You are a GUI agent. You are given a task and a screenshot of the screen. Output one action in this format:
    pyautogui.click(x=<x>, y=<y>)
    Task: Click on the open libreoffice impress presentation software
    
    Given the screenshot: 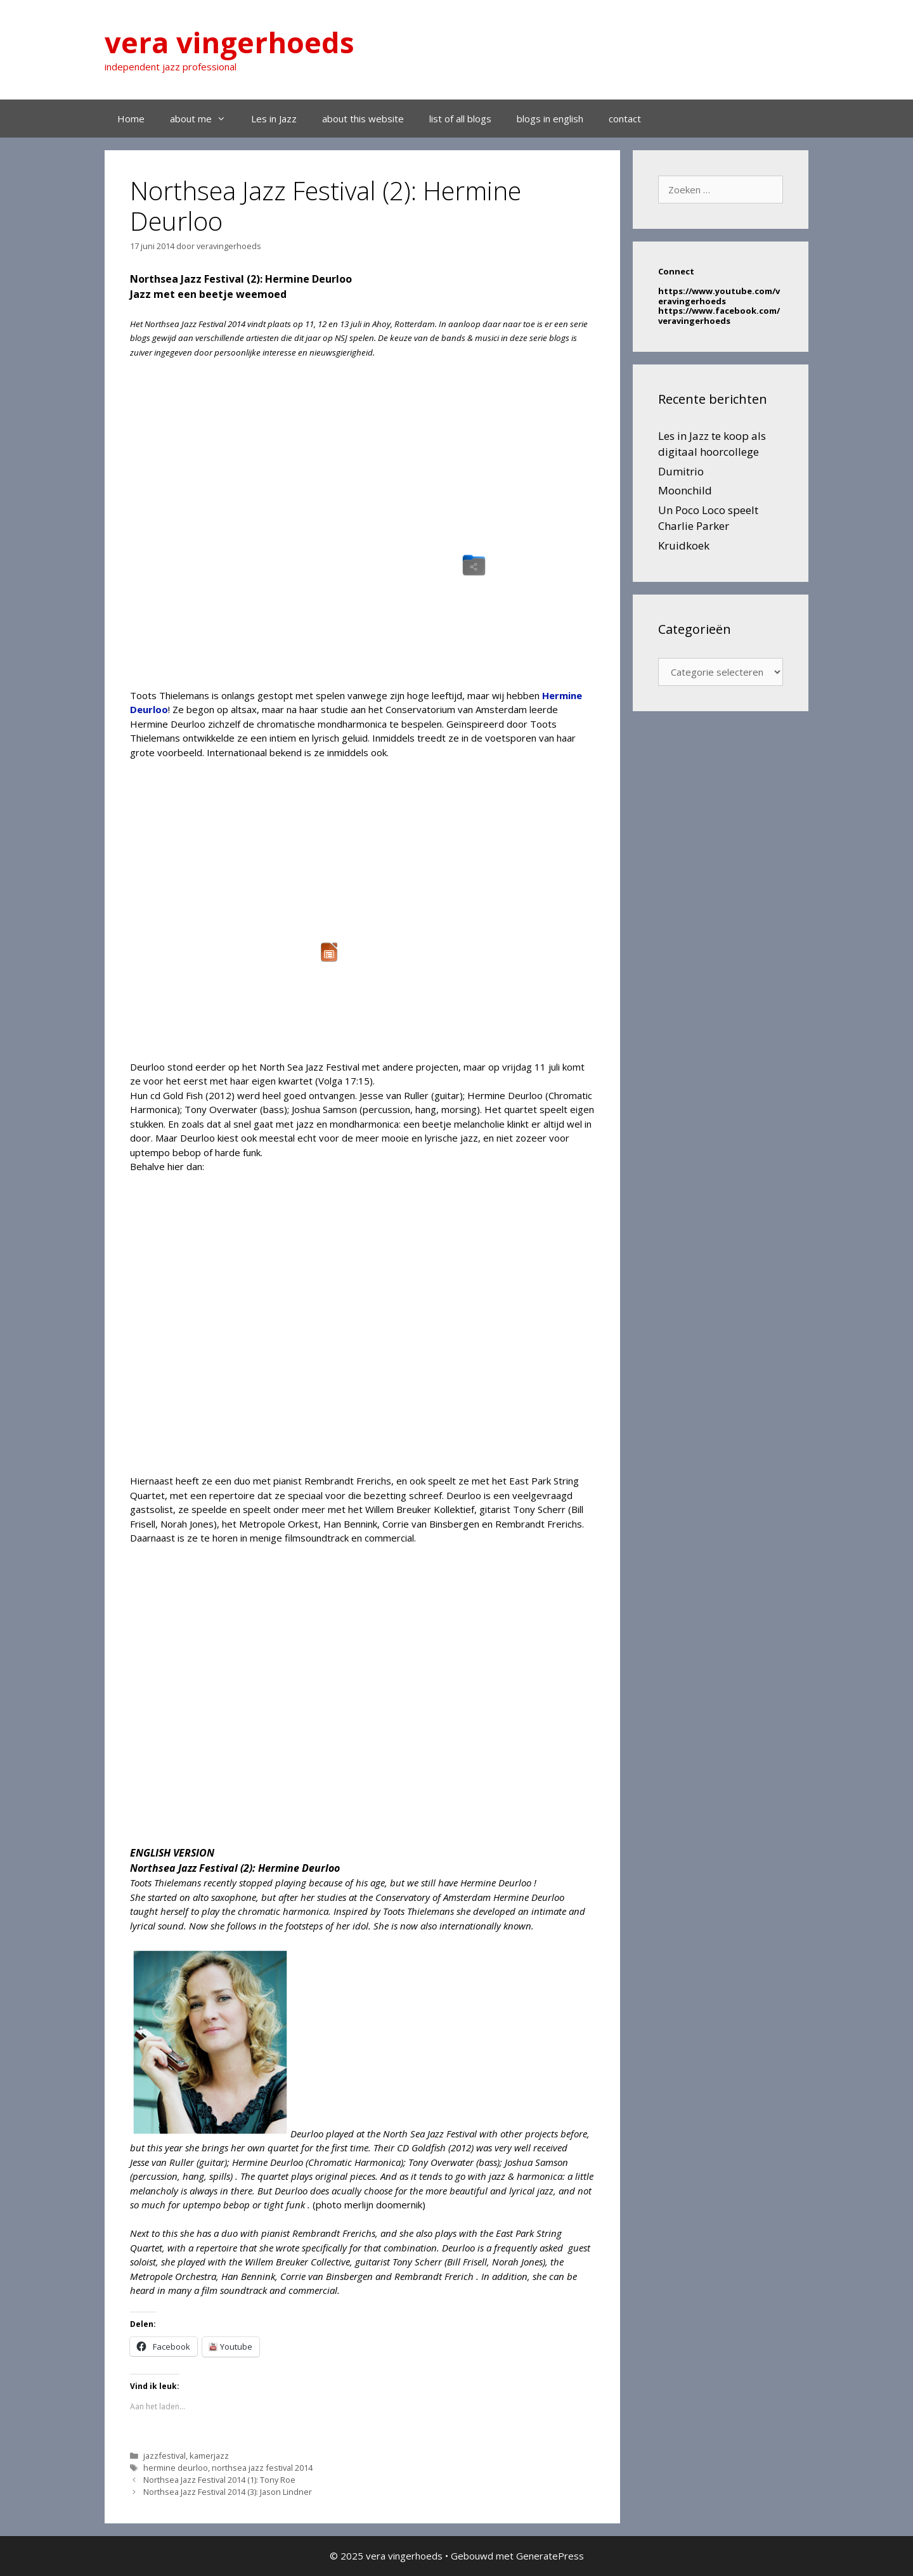 What is the action you would take?
    pyautogui.click(x=329, y=952)
    